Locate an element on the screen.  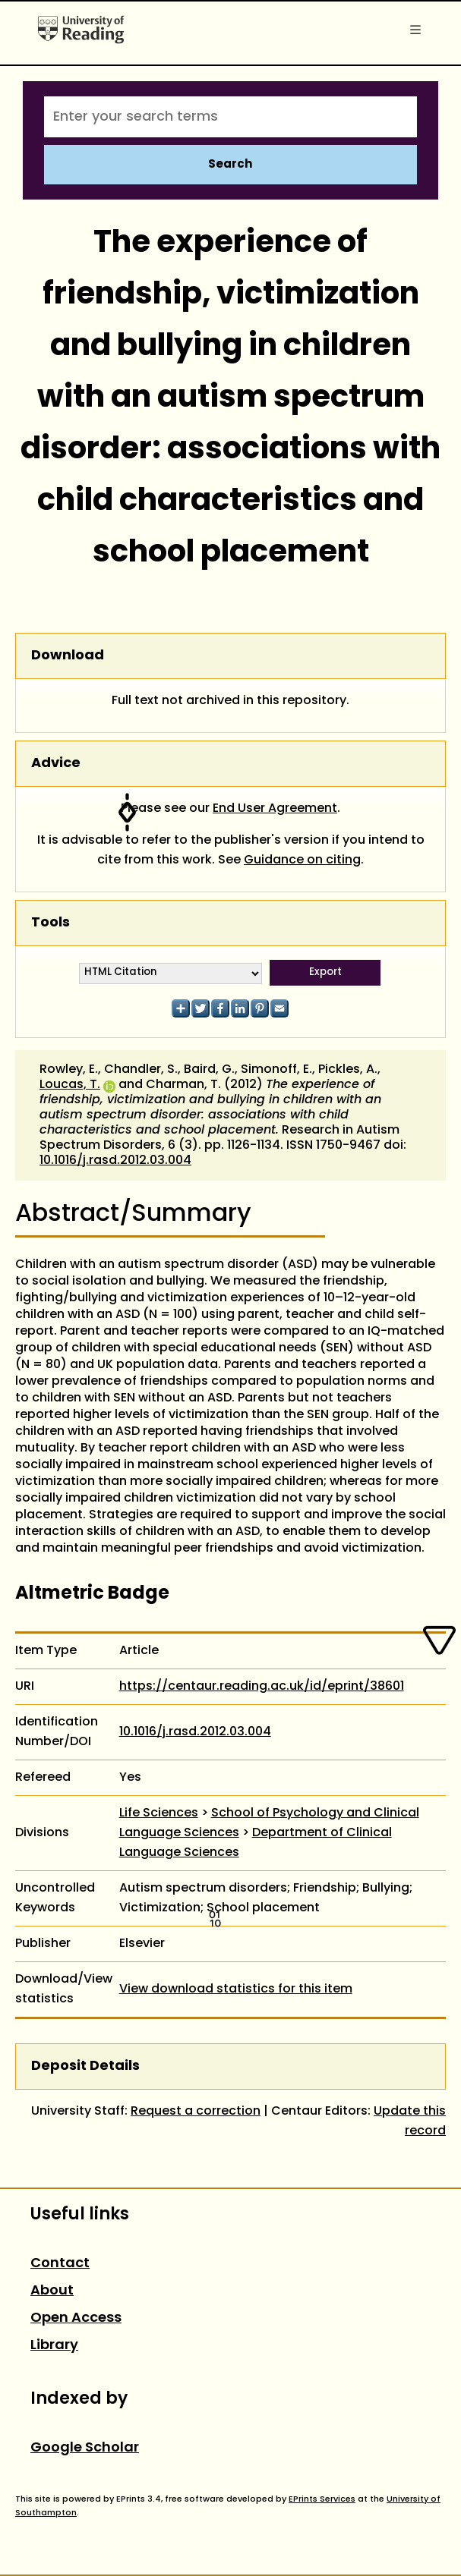
view or edit binary data is located at coordinates (215, 1919).